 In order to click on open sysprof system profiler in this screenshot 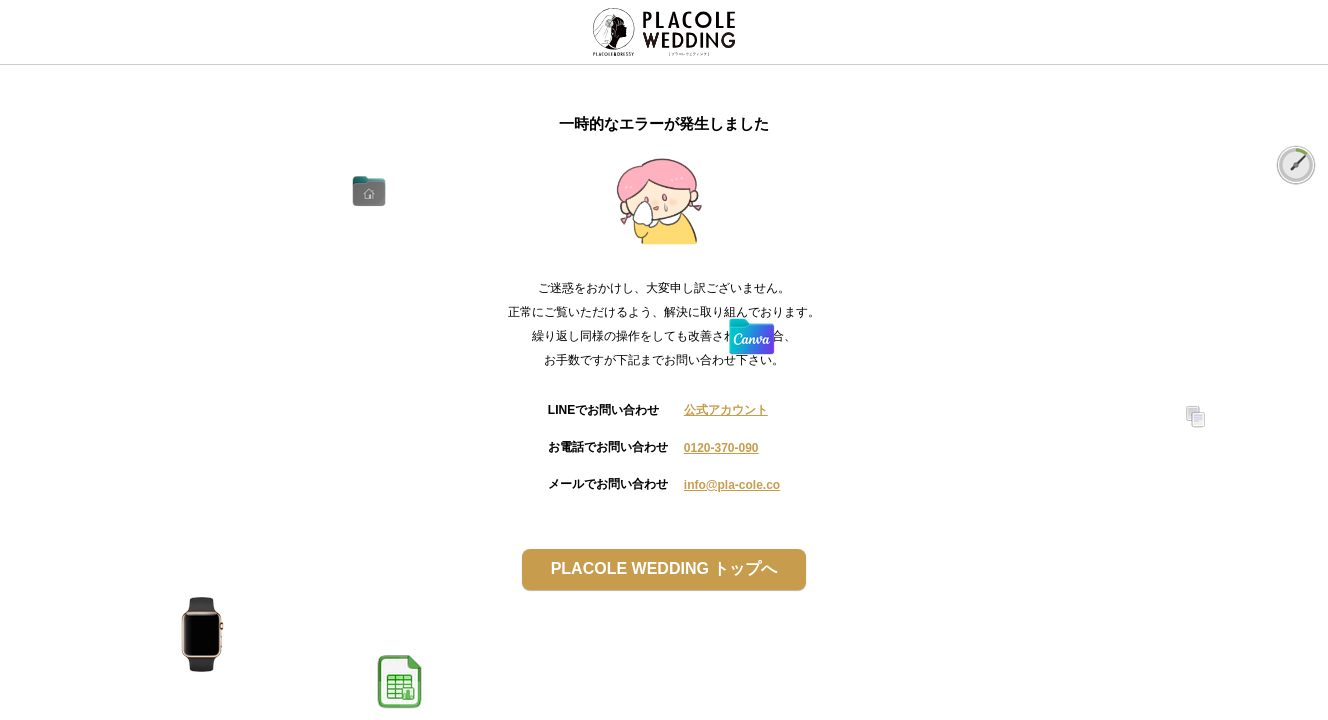, I will do `click(1296, 165)`.